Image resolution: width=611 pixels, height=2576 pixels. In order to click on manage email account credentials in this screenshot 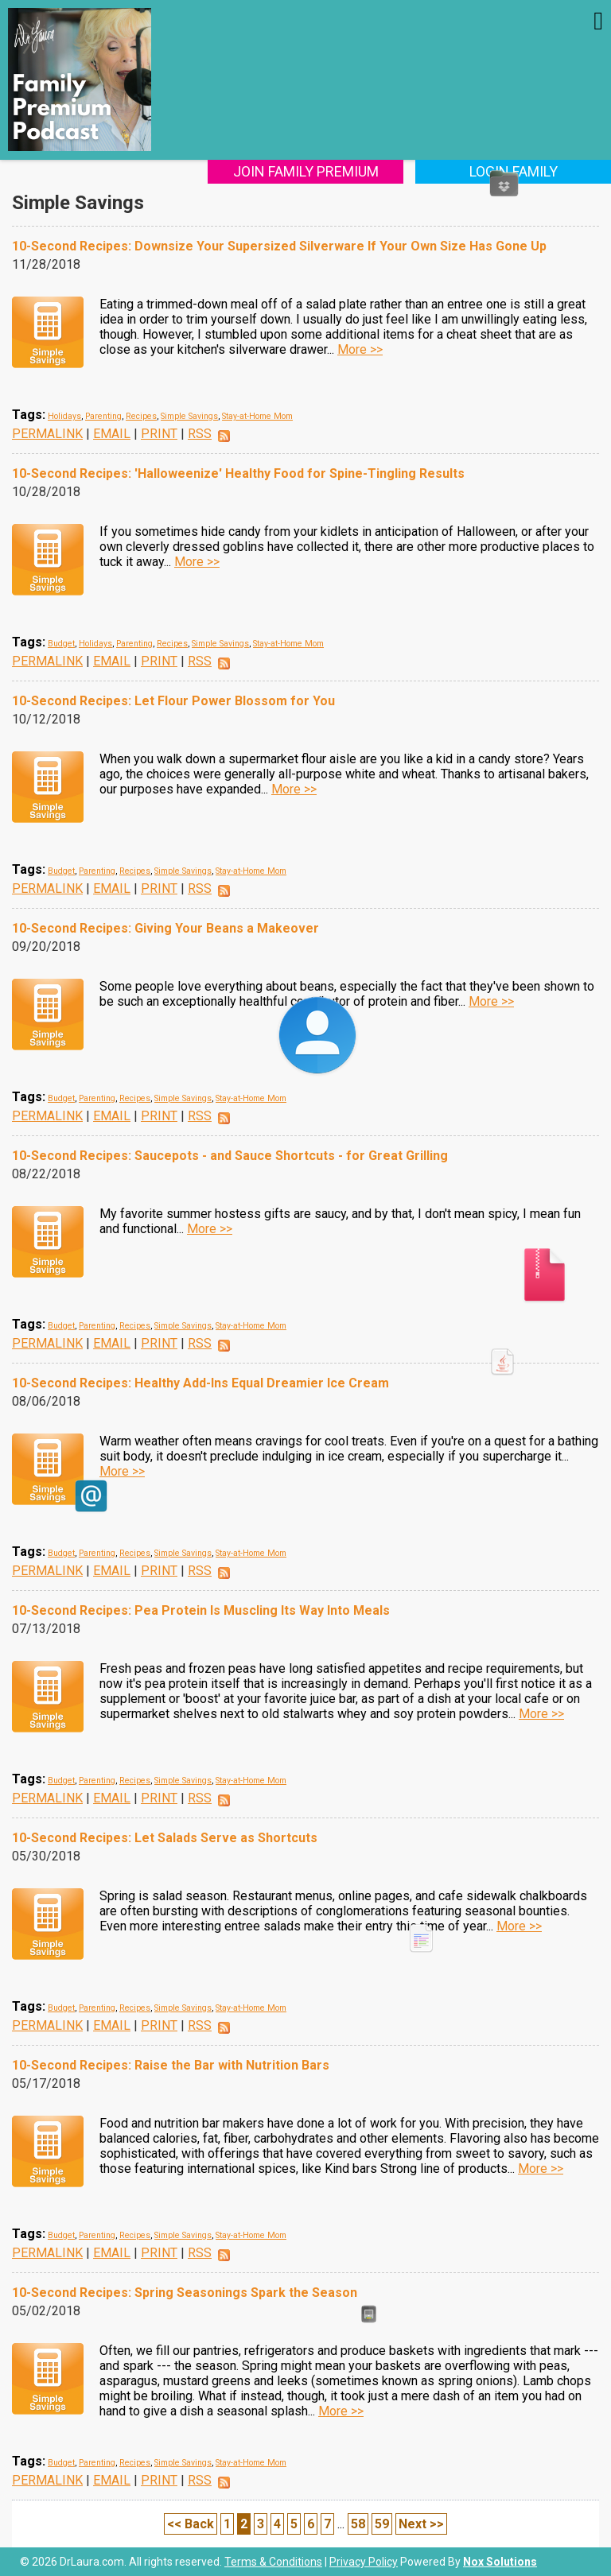, I will do `click(91, 1496)`.